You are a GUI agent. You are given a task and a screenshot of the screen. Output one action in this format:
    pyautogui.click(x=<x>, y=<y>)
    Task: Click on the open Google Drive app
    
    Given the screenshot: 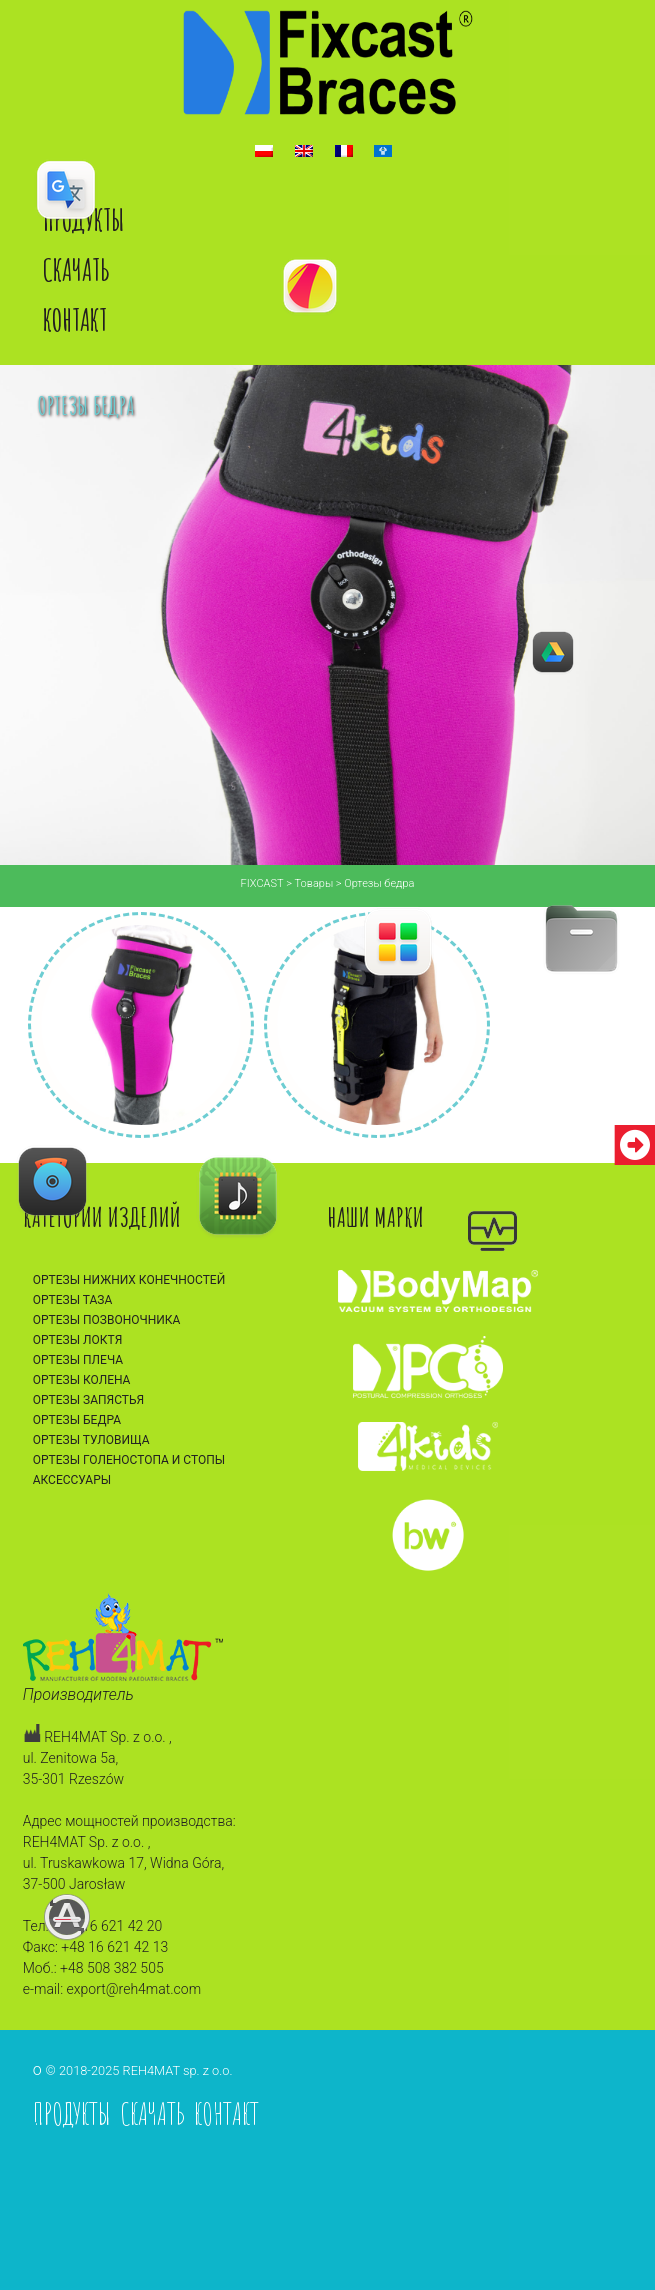 What is the action you would take?
    pyautogui.click(x=553, y=652)
    